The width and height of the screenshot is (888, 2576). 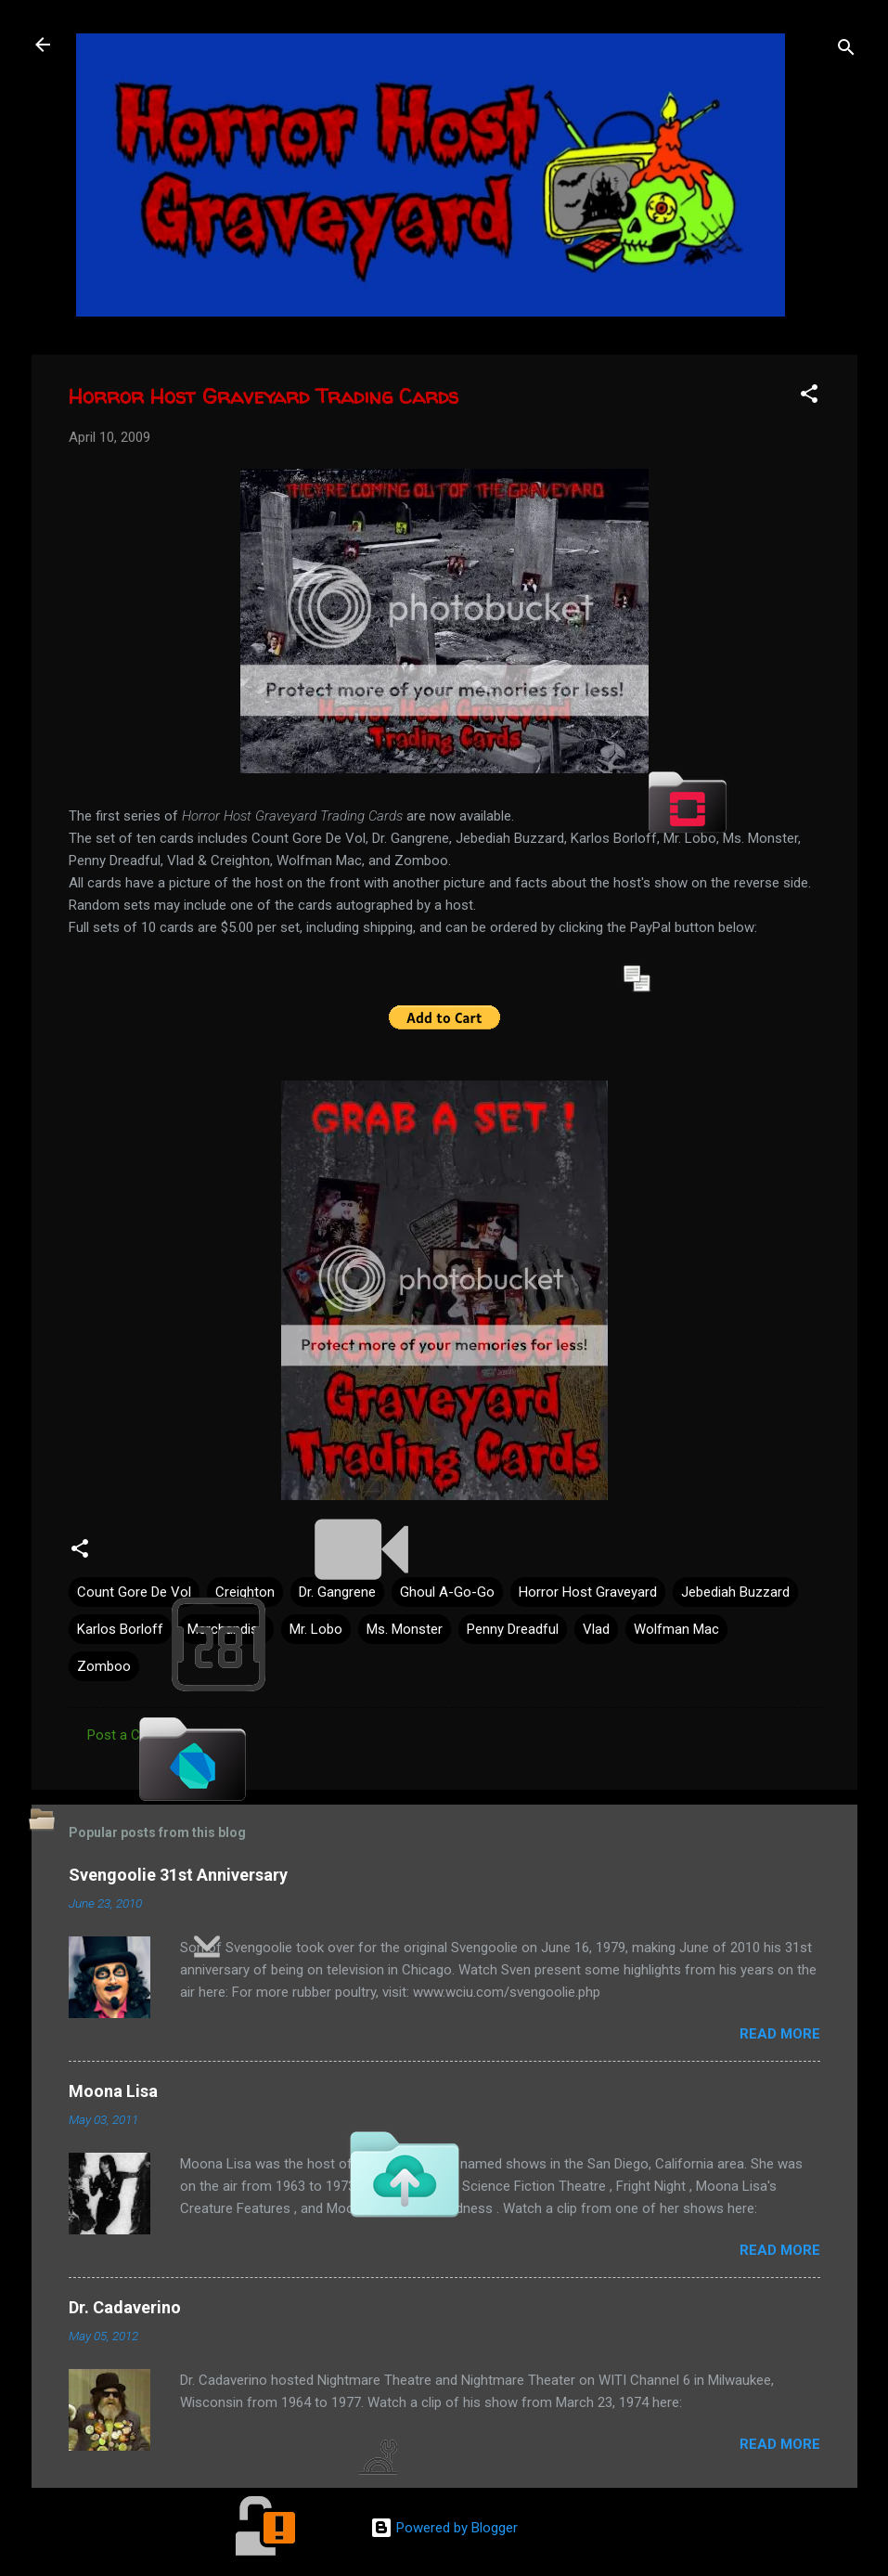 What do you see at coordinates (264, 2528) in the screenshot?
I see `indicates an insecure or unencrypted connection` at bounding box center [264, 2528].